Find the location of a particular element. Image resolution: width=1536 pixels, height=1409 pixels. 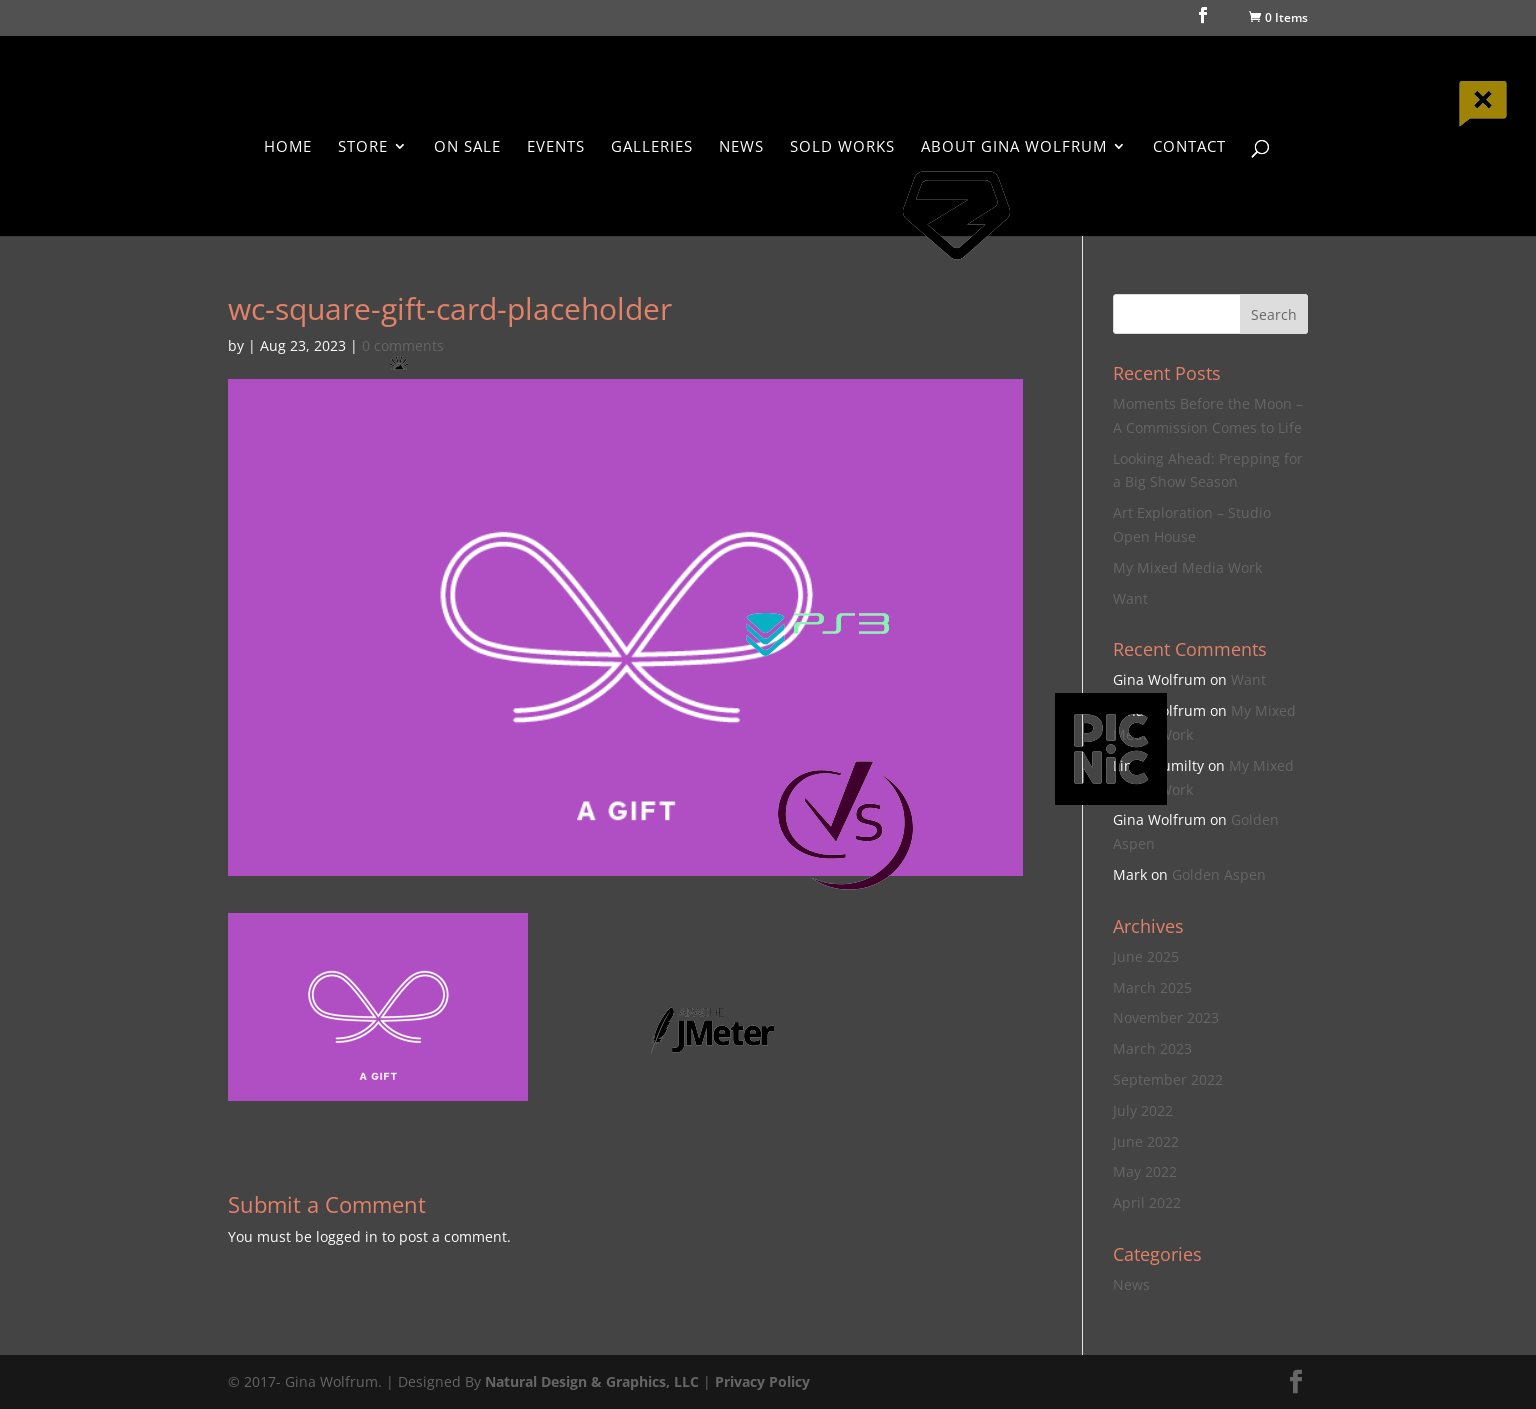

open the Picnic grocery delivery app is located at coordinates (1111, 749).